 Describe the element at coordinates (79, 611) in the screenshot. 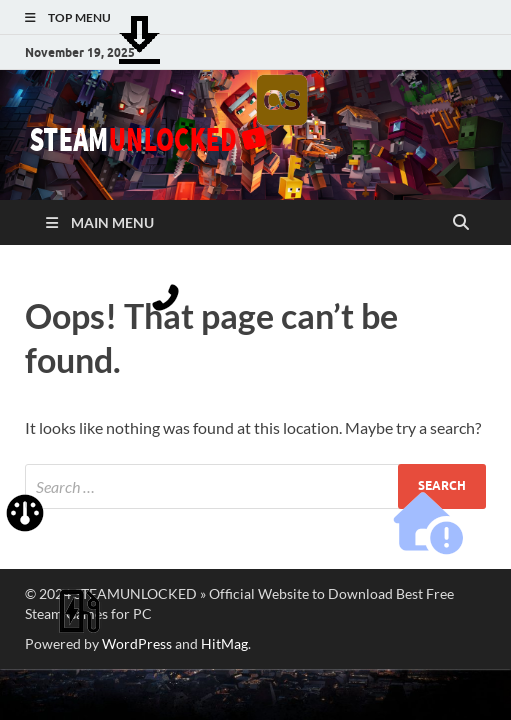

I see `find nearby electric vehicle charging stations` at that location.